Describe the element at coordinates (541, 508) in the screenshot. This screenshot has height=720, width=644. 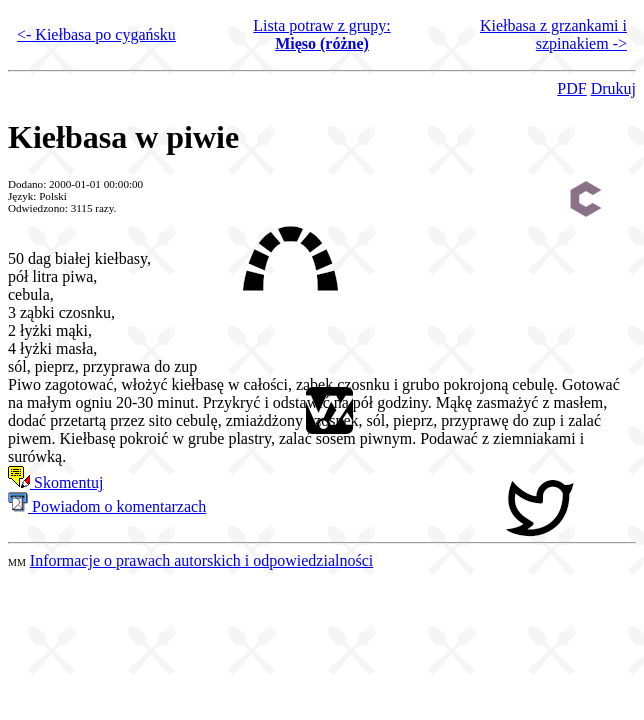
I see `open twitter` at that location.